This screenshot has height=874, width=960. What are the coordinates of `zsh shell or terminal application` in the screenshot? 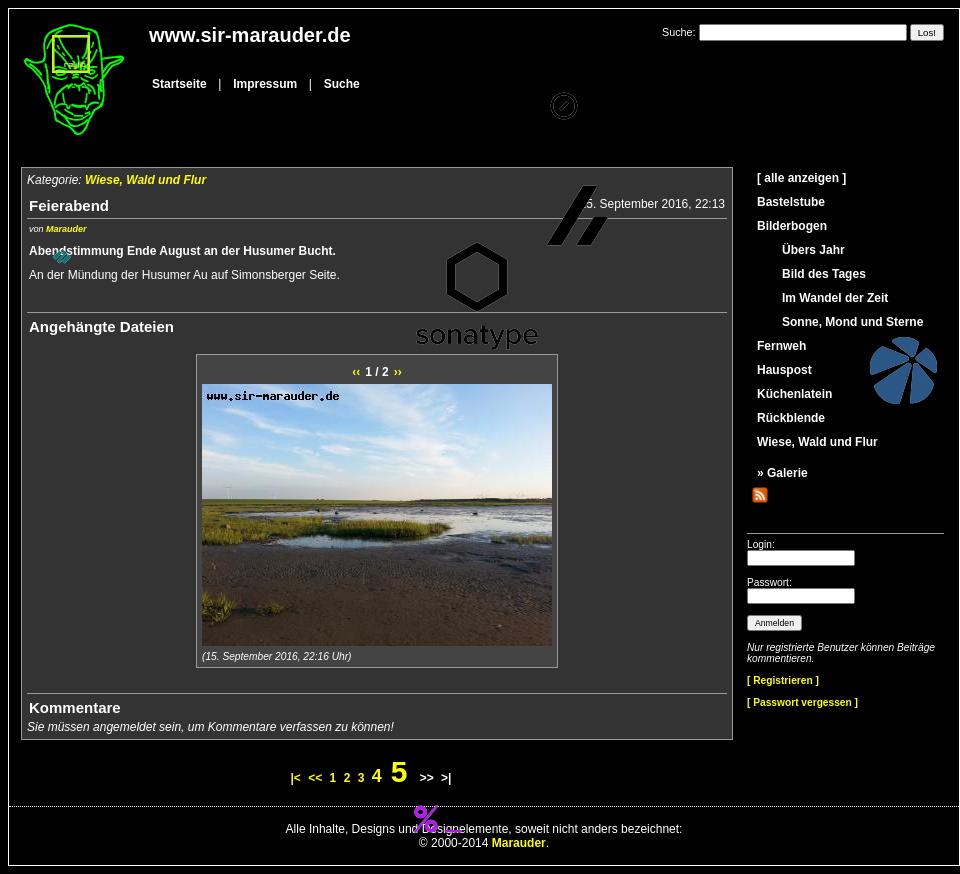 It's located at (438, 819).